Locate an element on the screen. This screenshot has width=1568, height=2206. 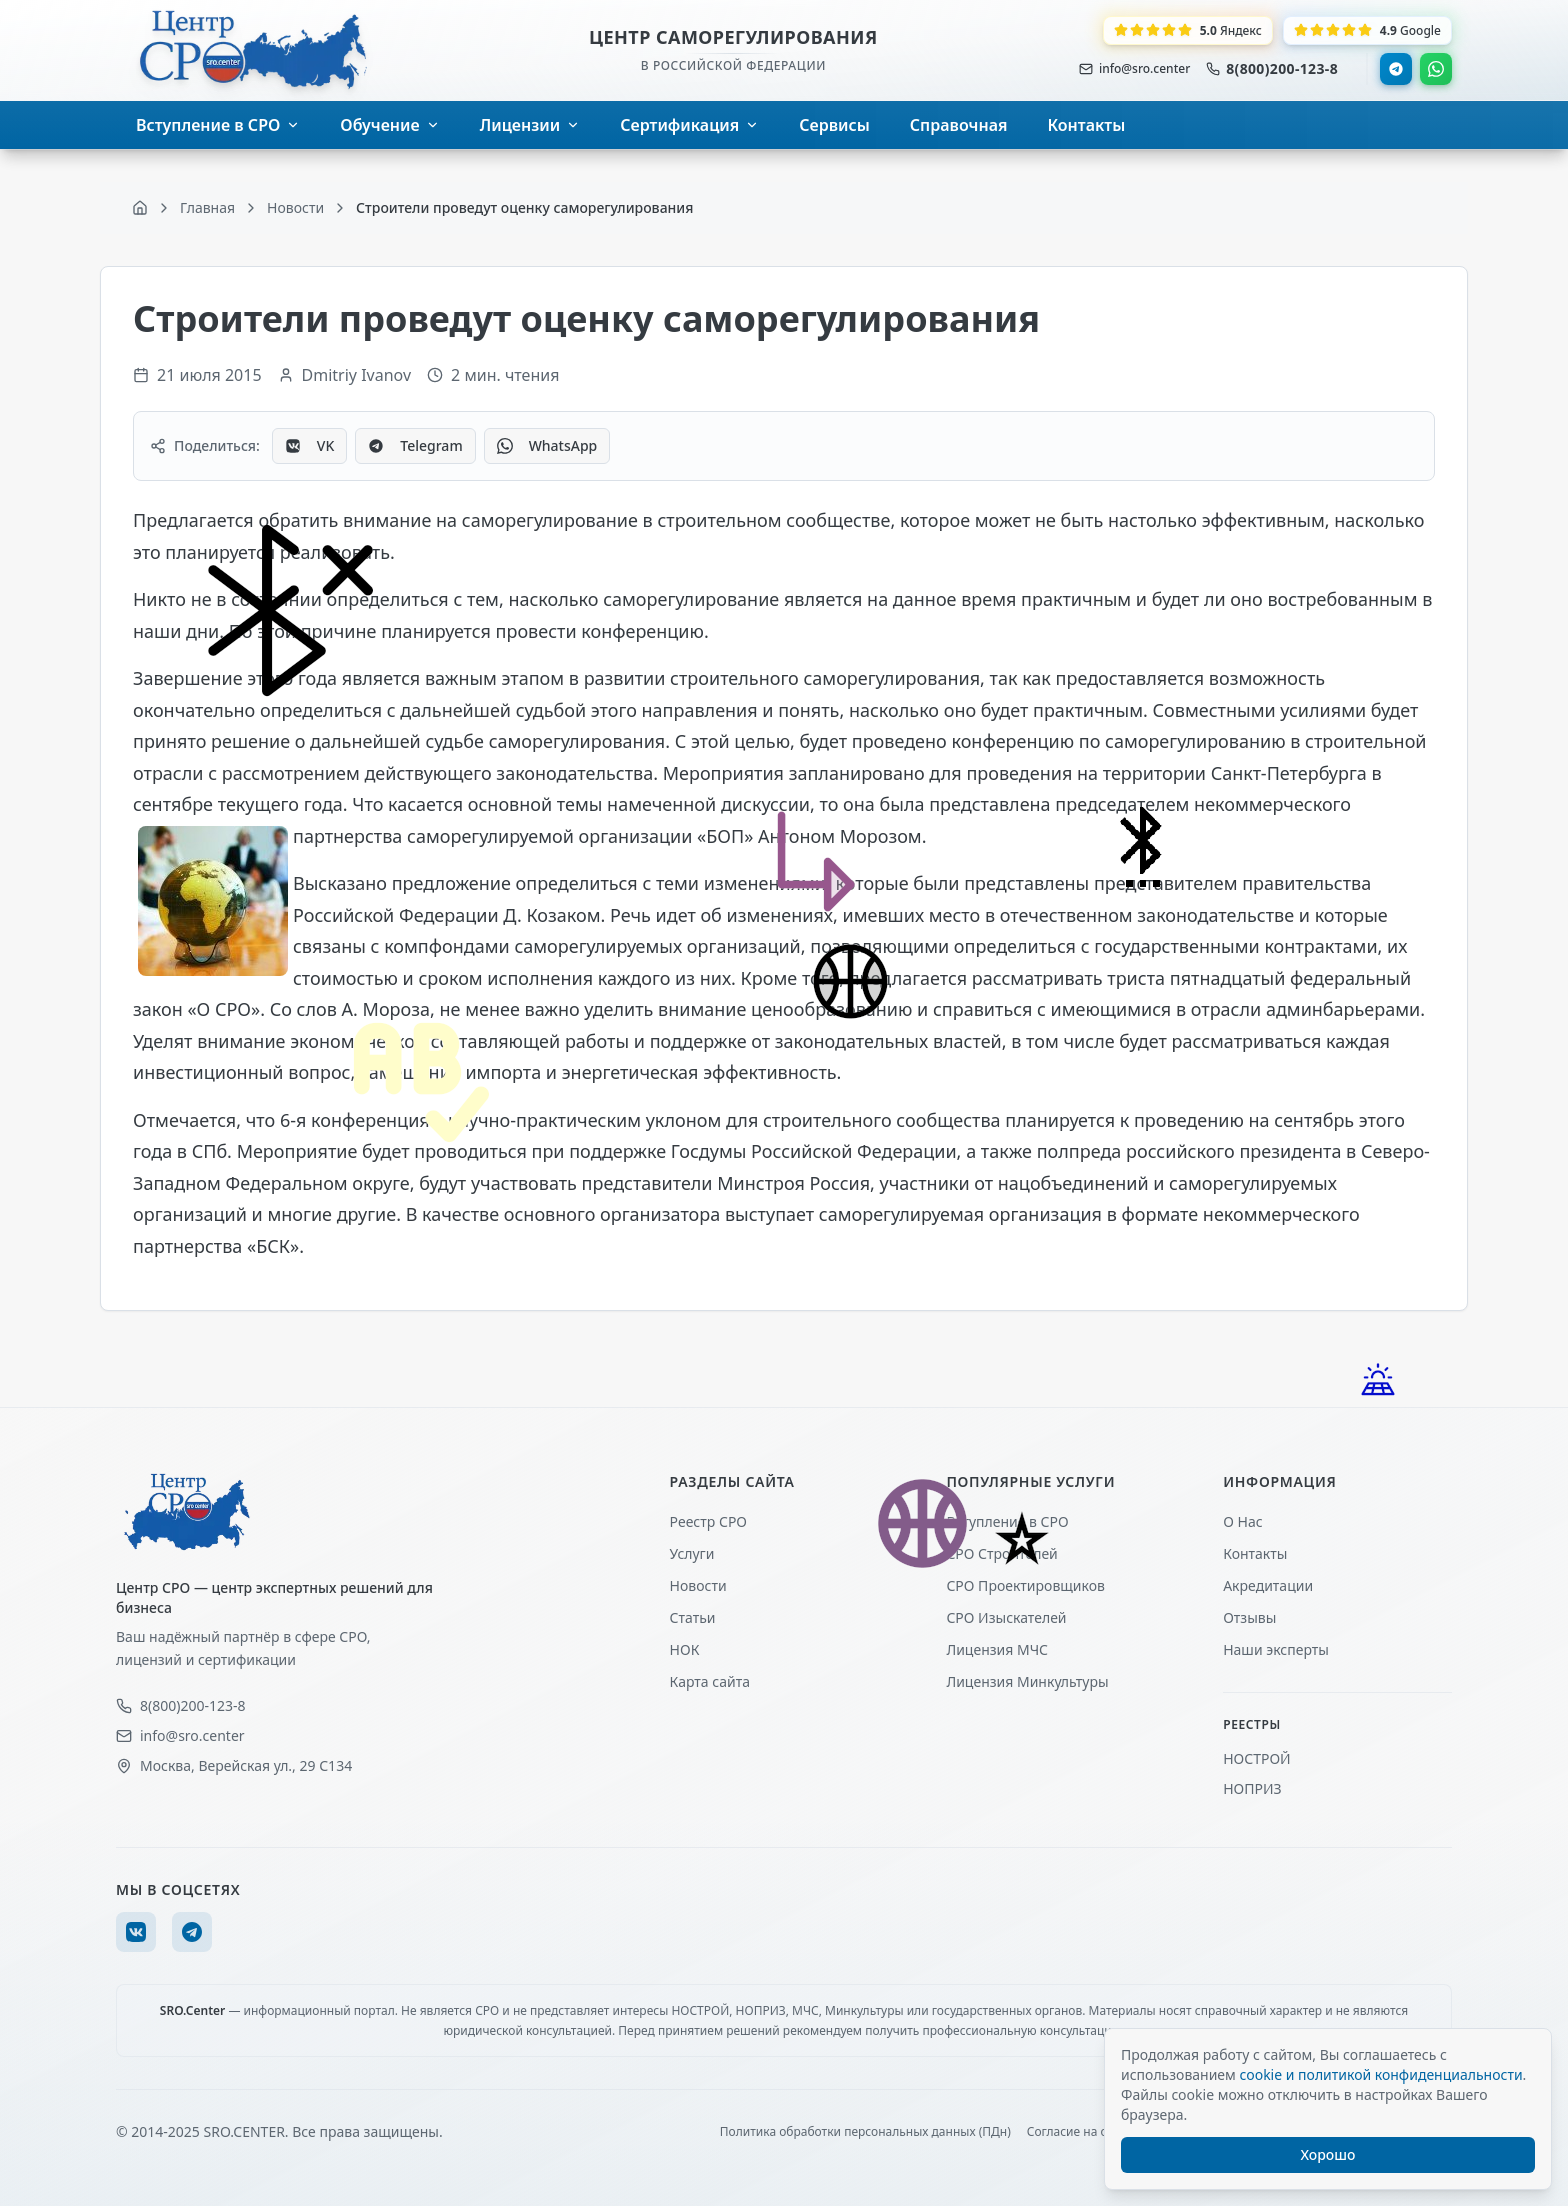
access bluetooth settings is located at coordinates (1143, 847).